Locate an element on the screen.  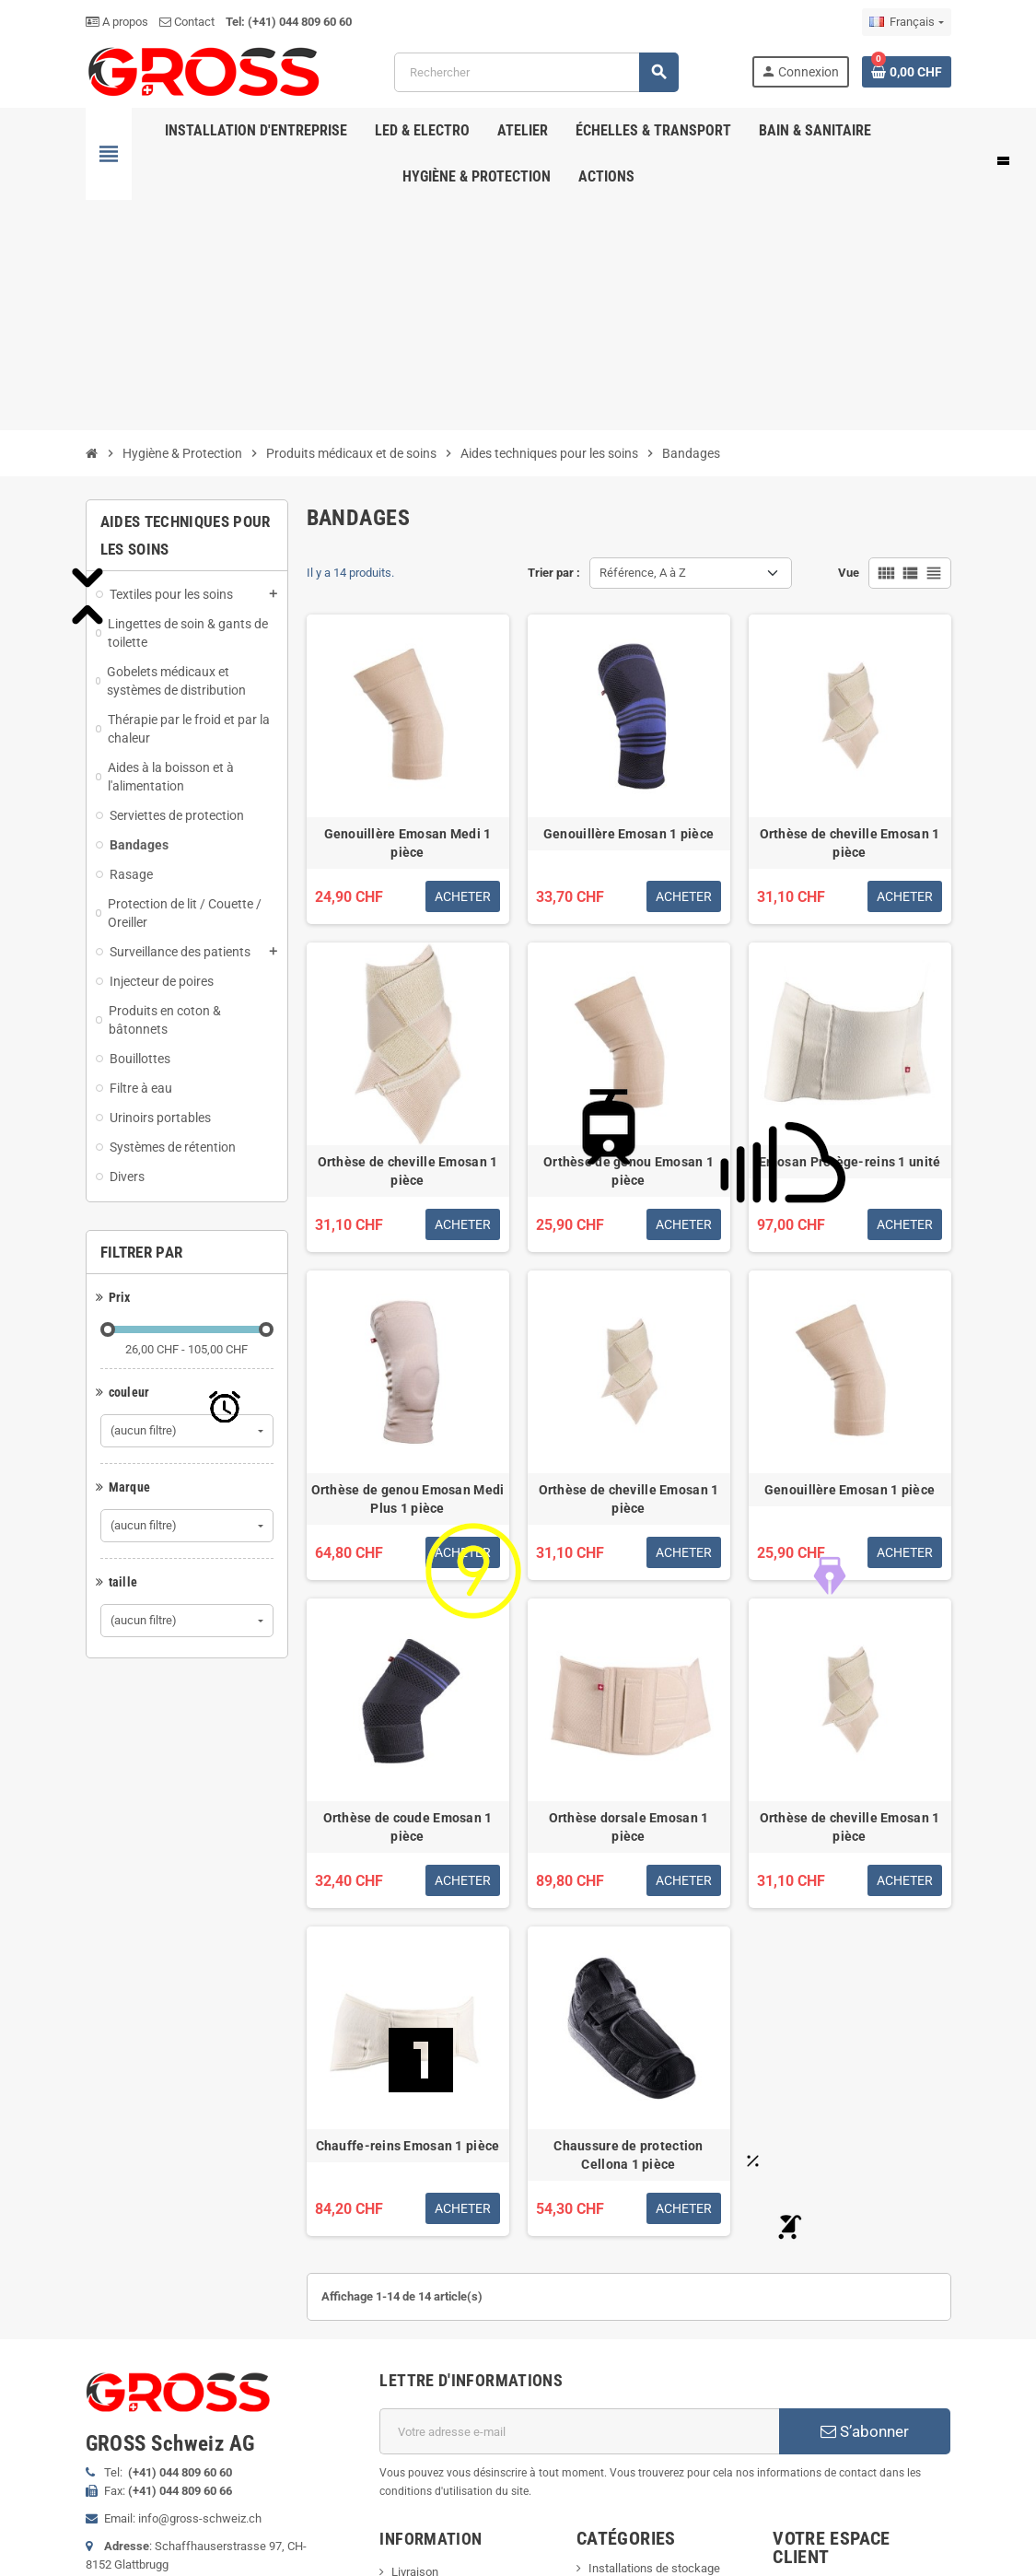
open soundcloud app is located at coordinates (781, 1166).